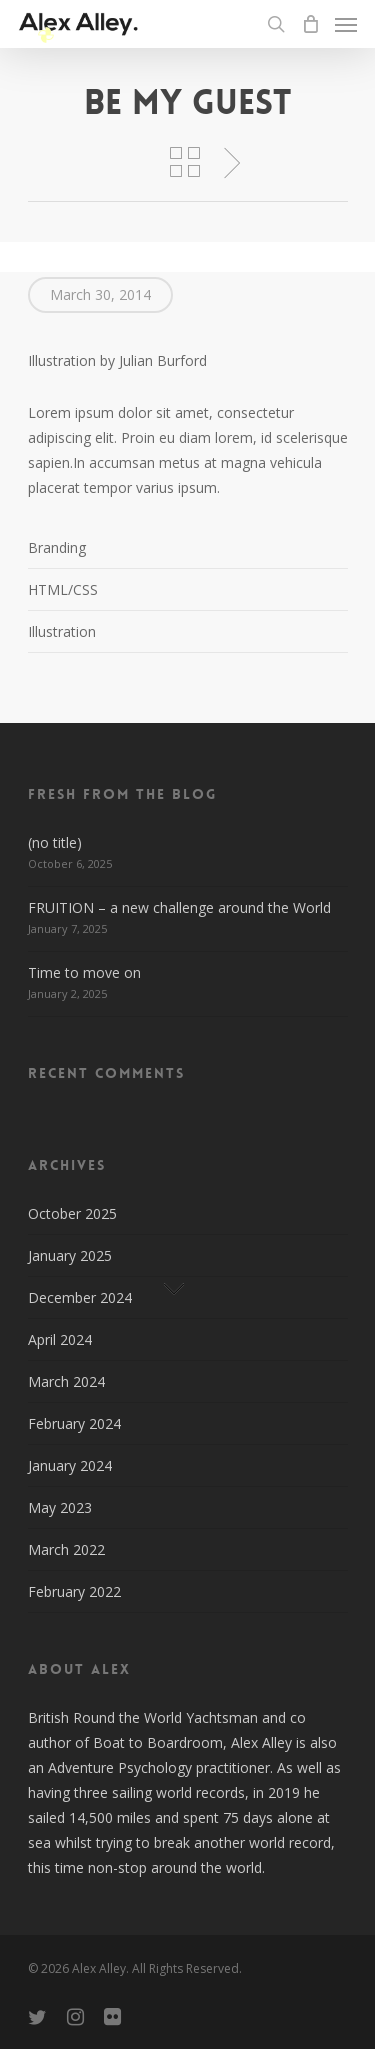 The image size is (375, 2049). I want to click on open google photos, so click(46, 35).